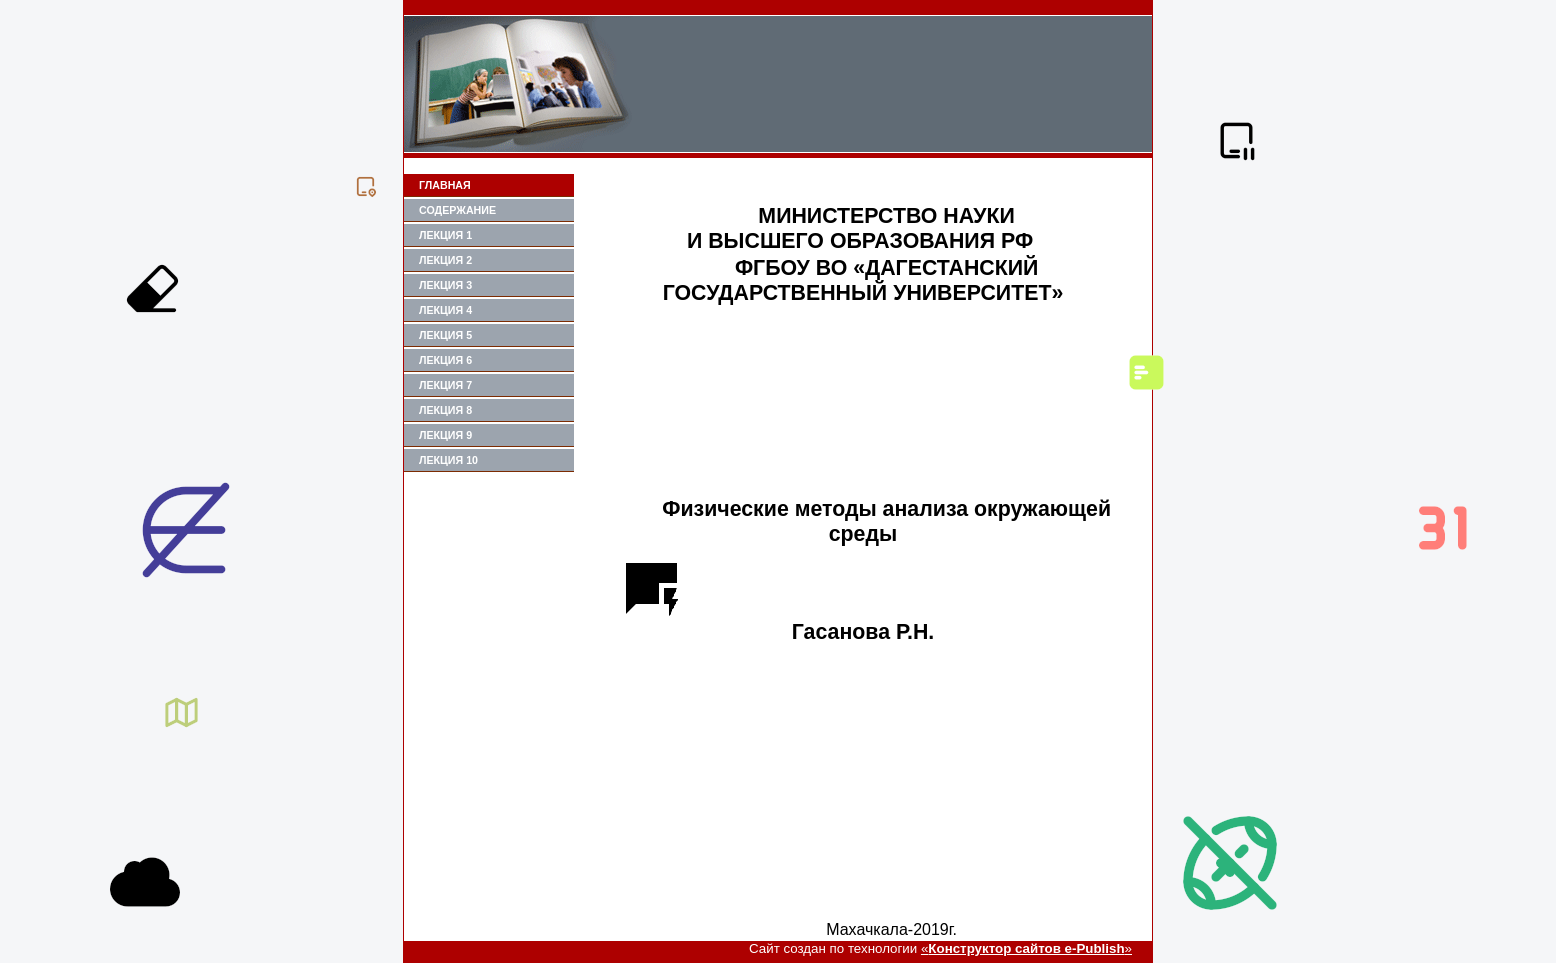 Image resolution: width=1556 pixels, height=963 pixels. Describe the element at coordinates (181, 712) in the screenshot. I see `view map or navigation` at that location.